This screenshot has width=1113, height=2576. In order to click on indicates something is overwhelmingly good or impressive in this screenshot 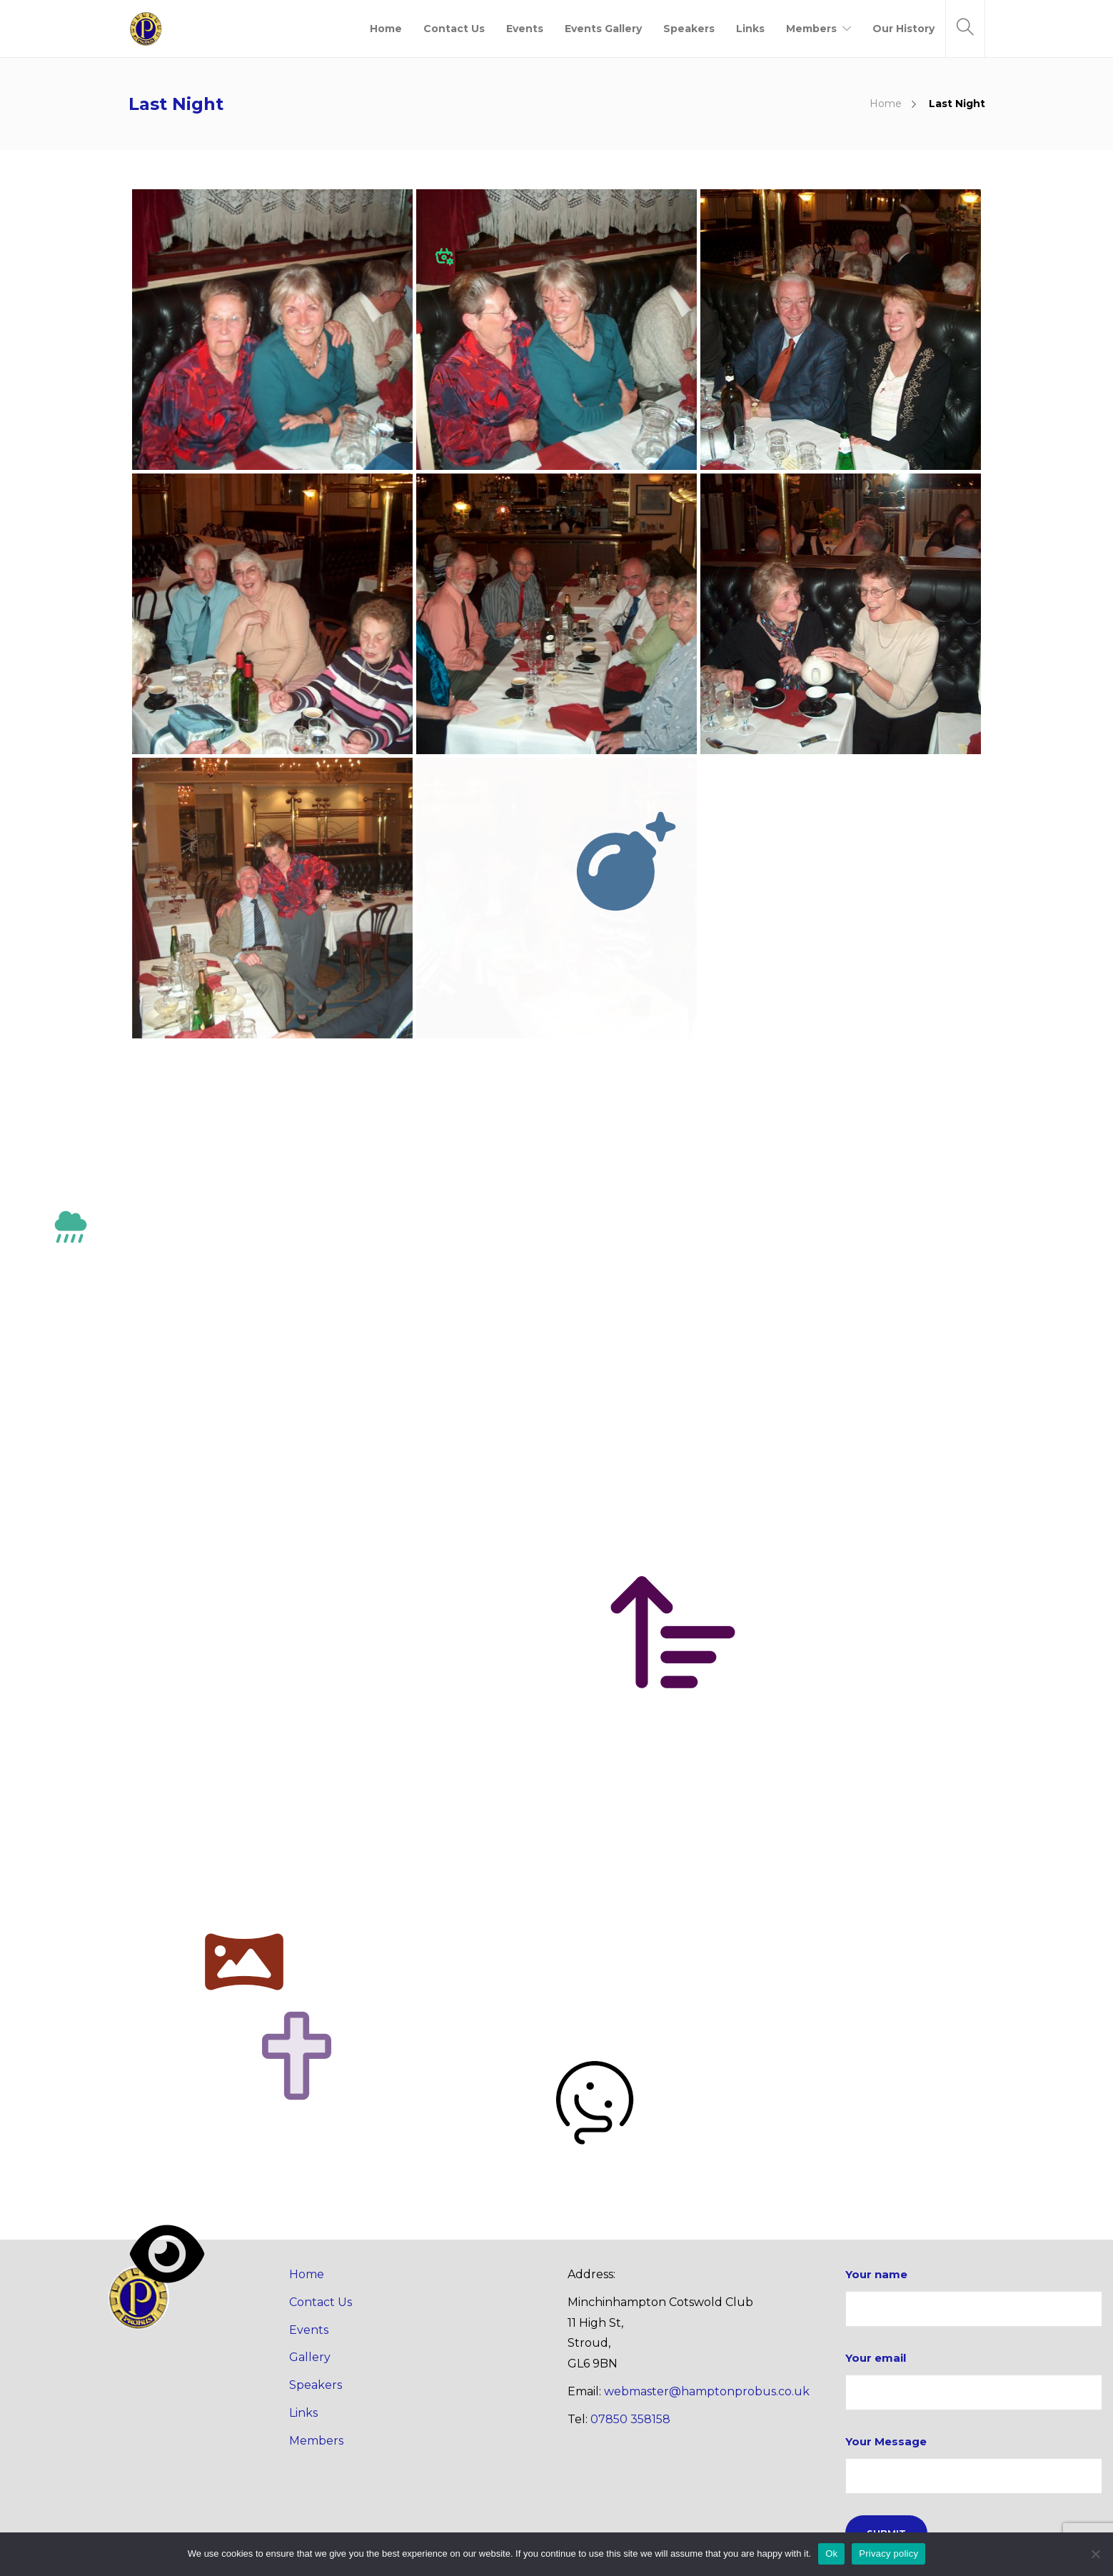, I will do `click(595, 2100)`.